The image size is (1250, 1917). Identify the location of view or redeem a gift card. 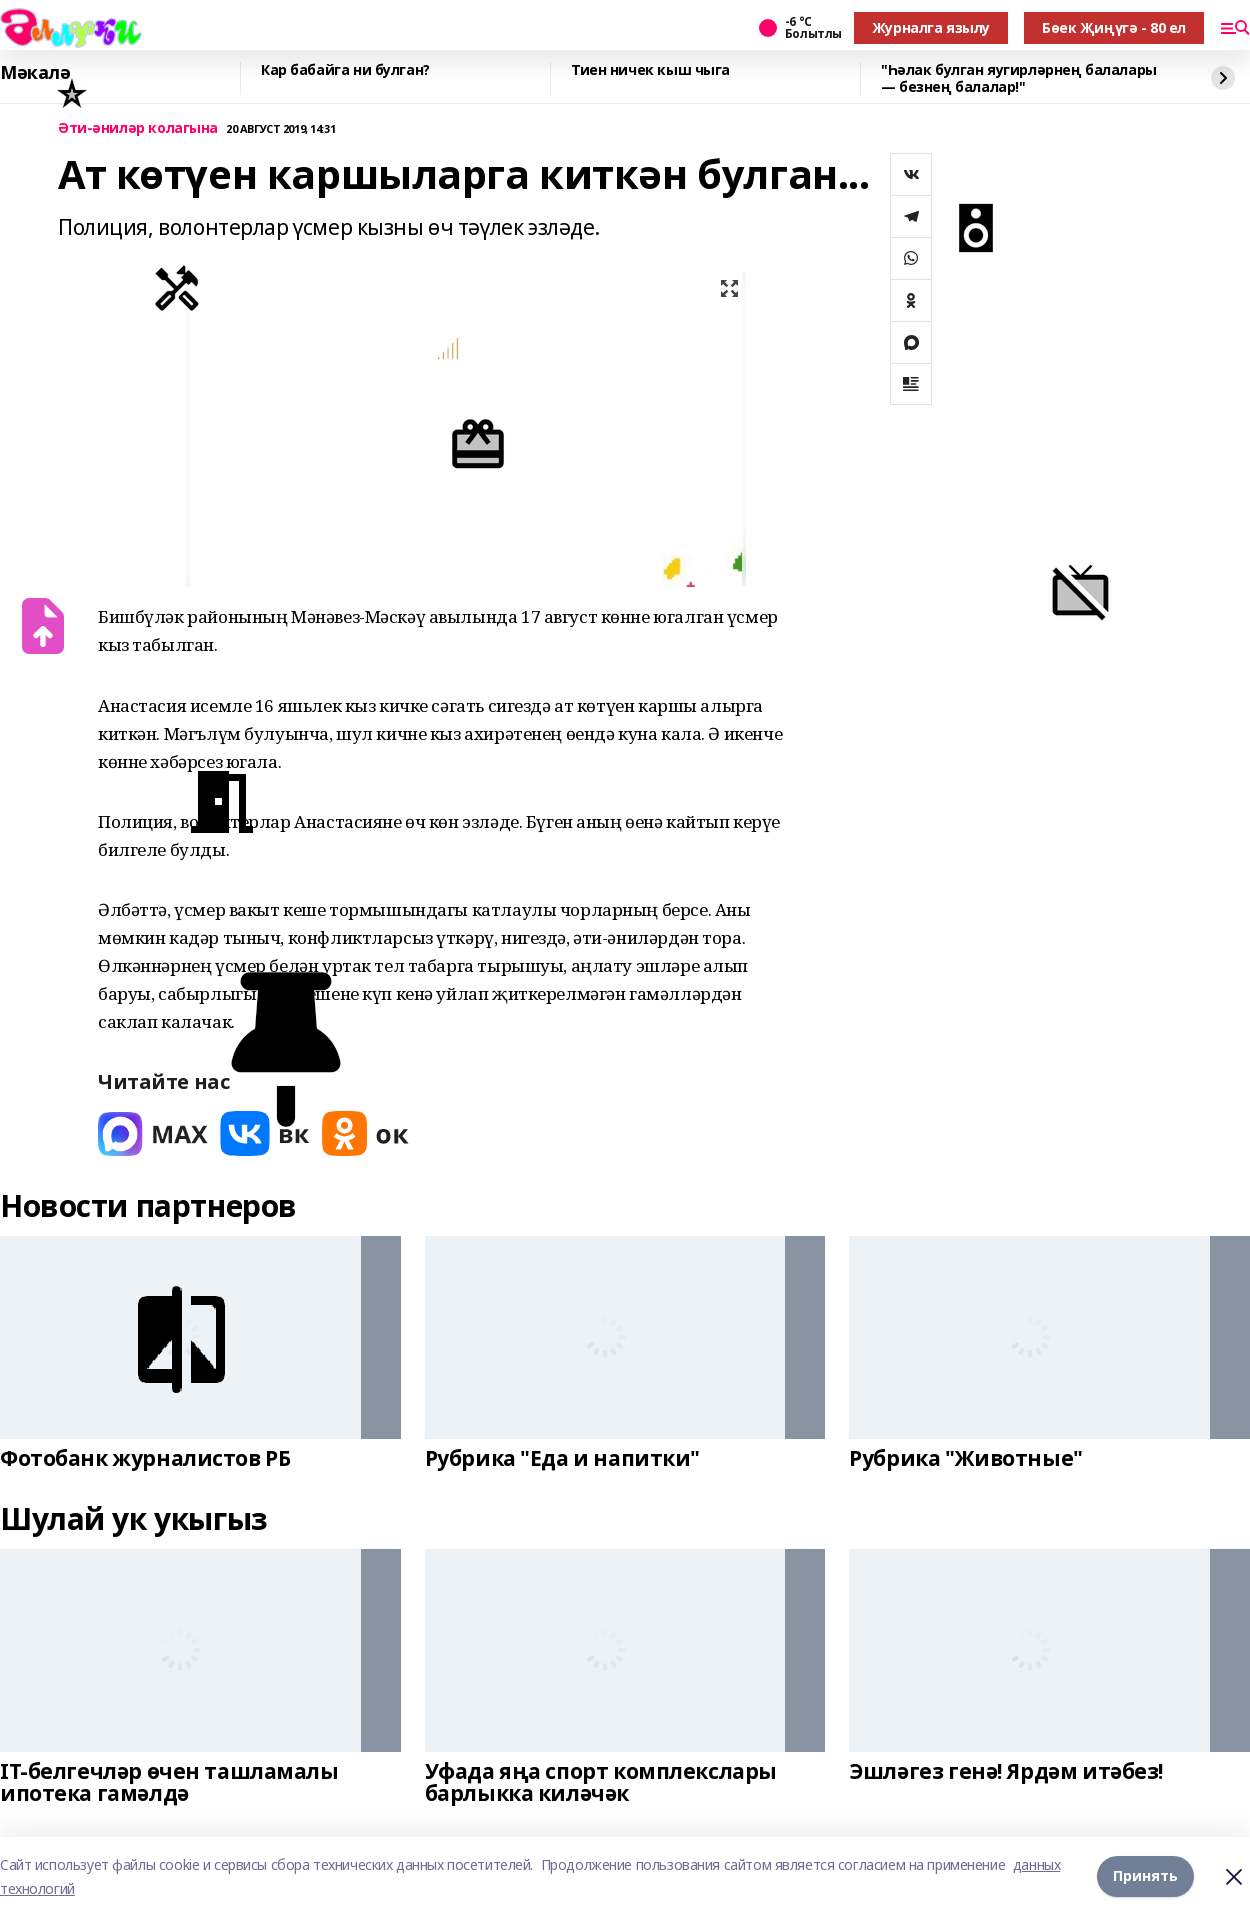
(478, 445).